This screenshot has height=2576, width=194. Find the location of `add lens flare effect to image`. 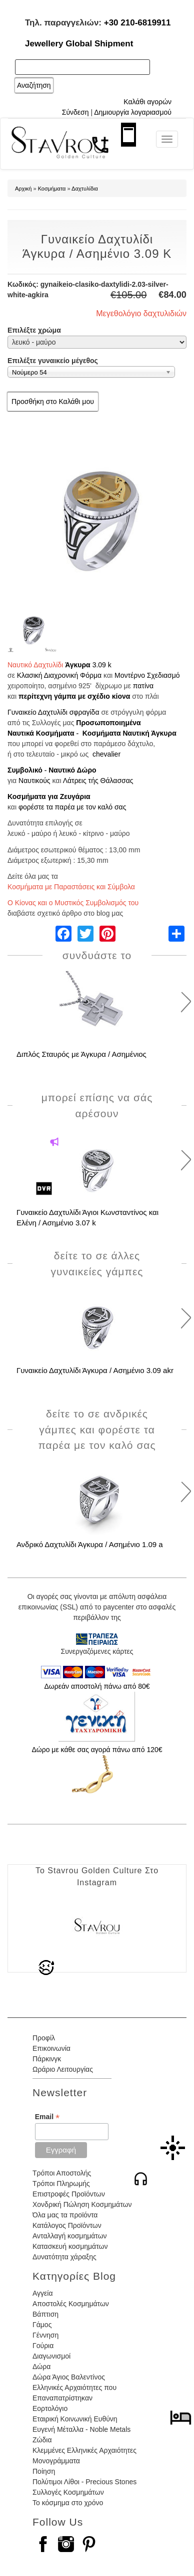

add lens flare effect to image is located at coordinates (172, 2148).